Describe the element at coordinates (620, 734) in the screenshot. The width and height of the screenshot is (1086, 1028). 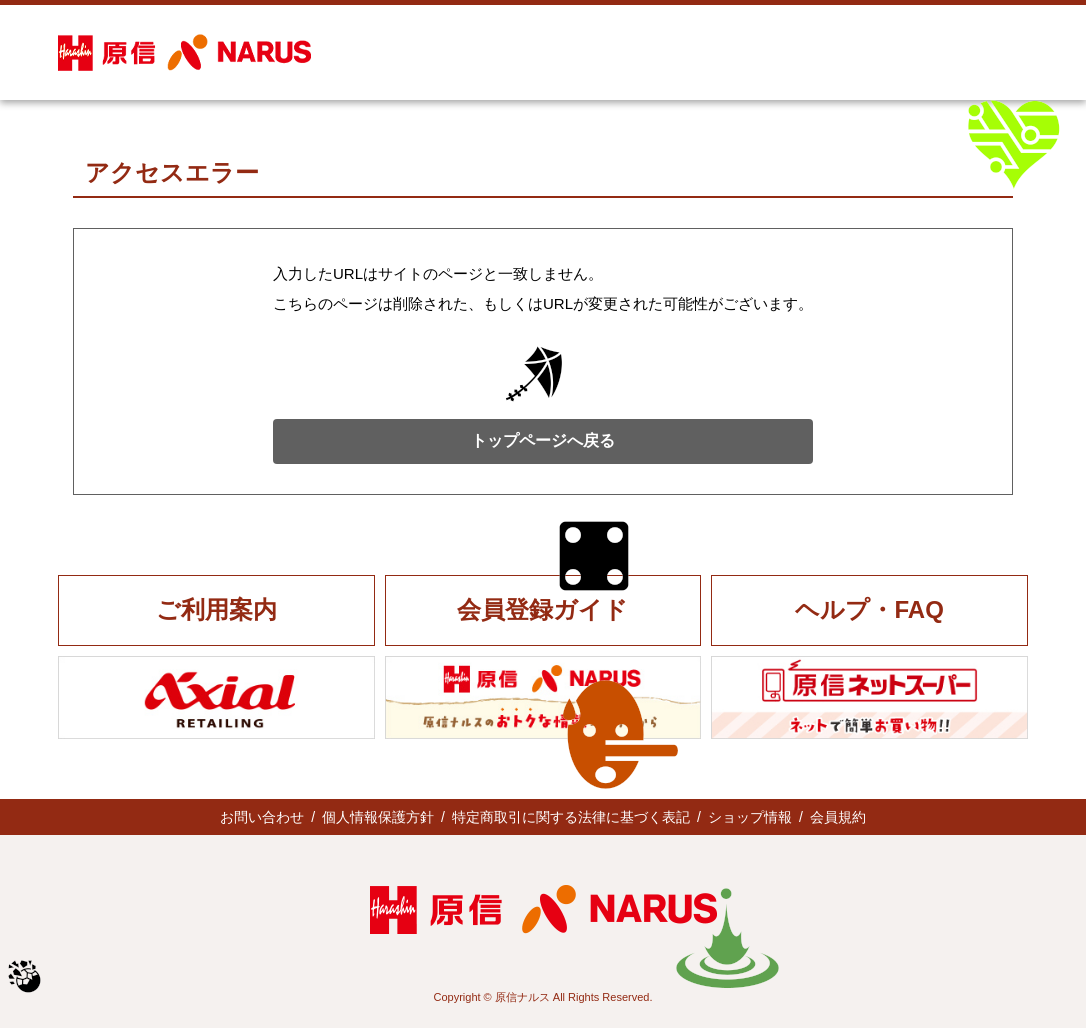
I see `indicates a player is bluffing or lying` at that location.